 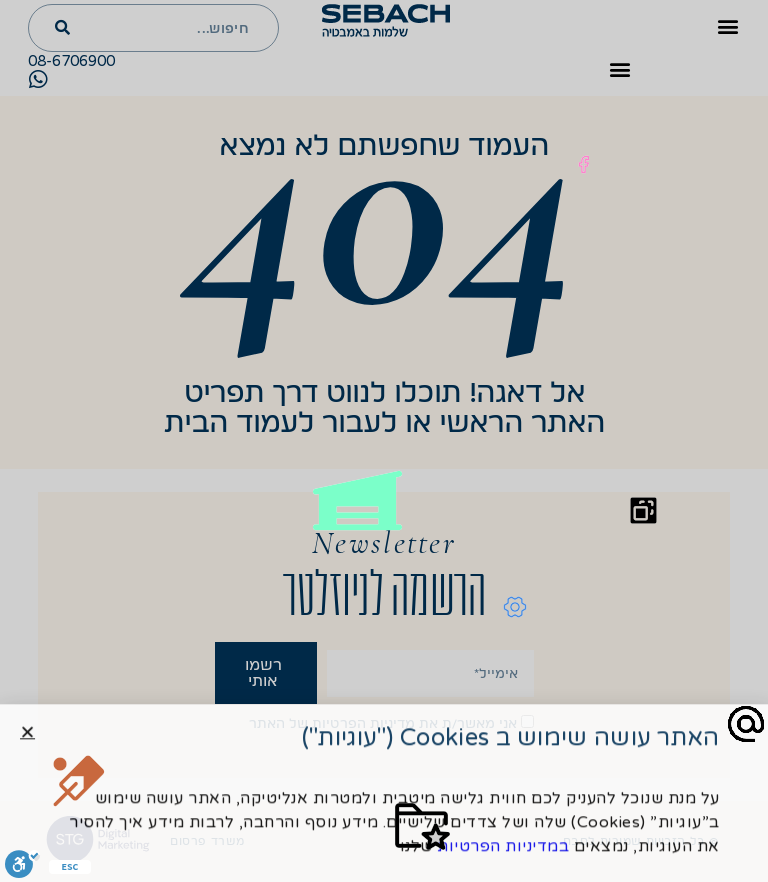 What do you see at coordinates (746, 724) in the screenshot?
I see `enter or view email address` at bounding box center [746, 724].